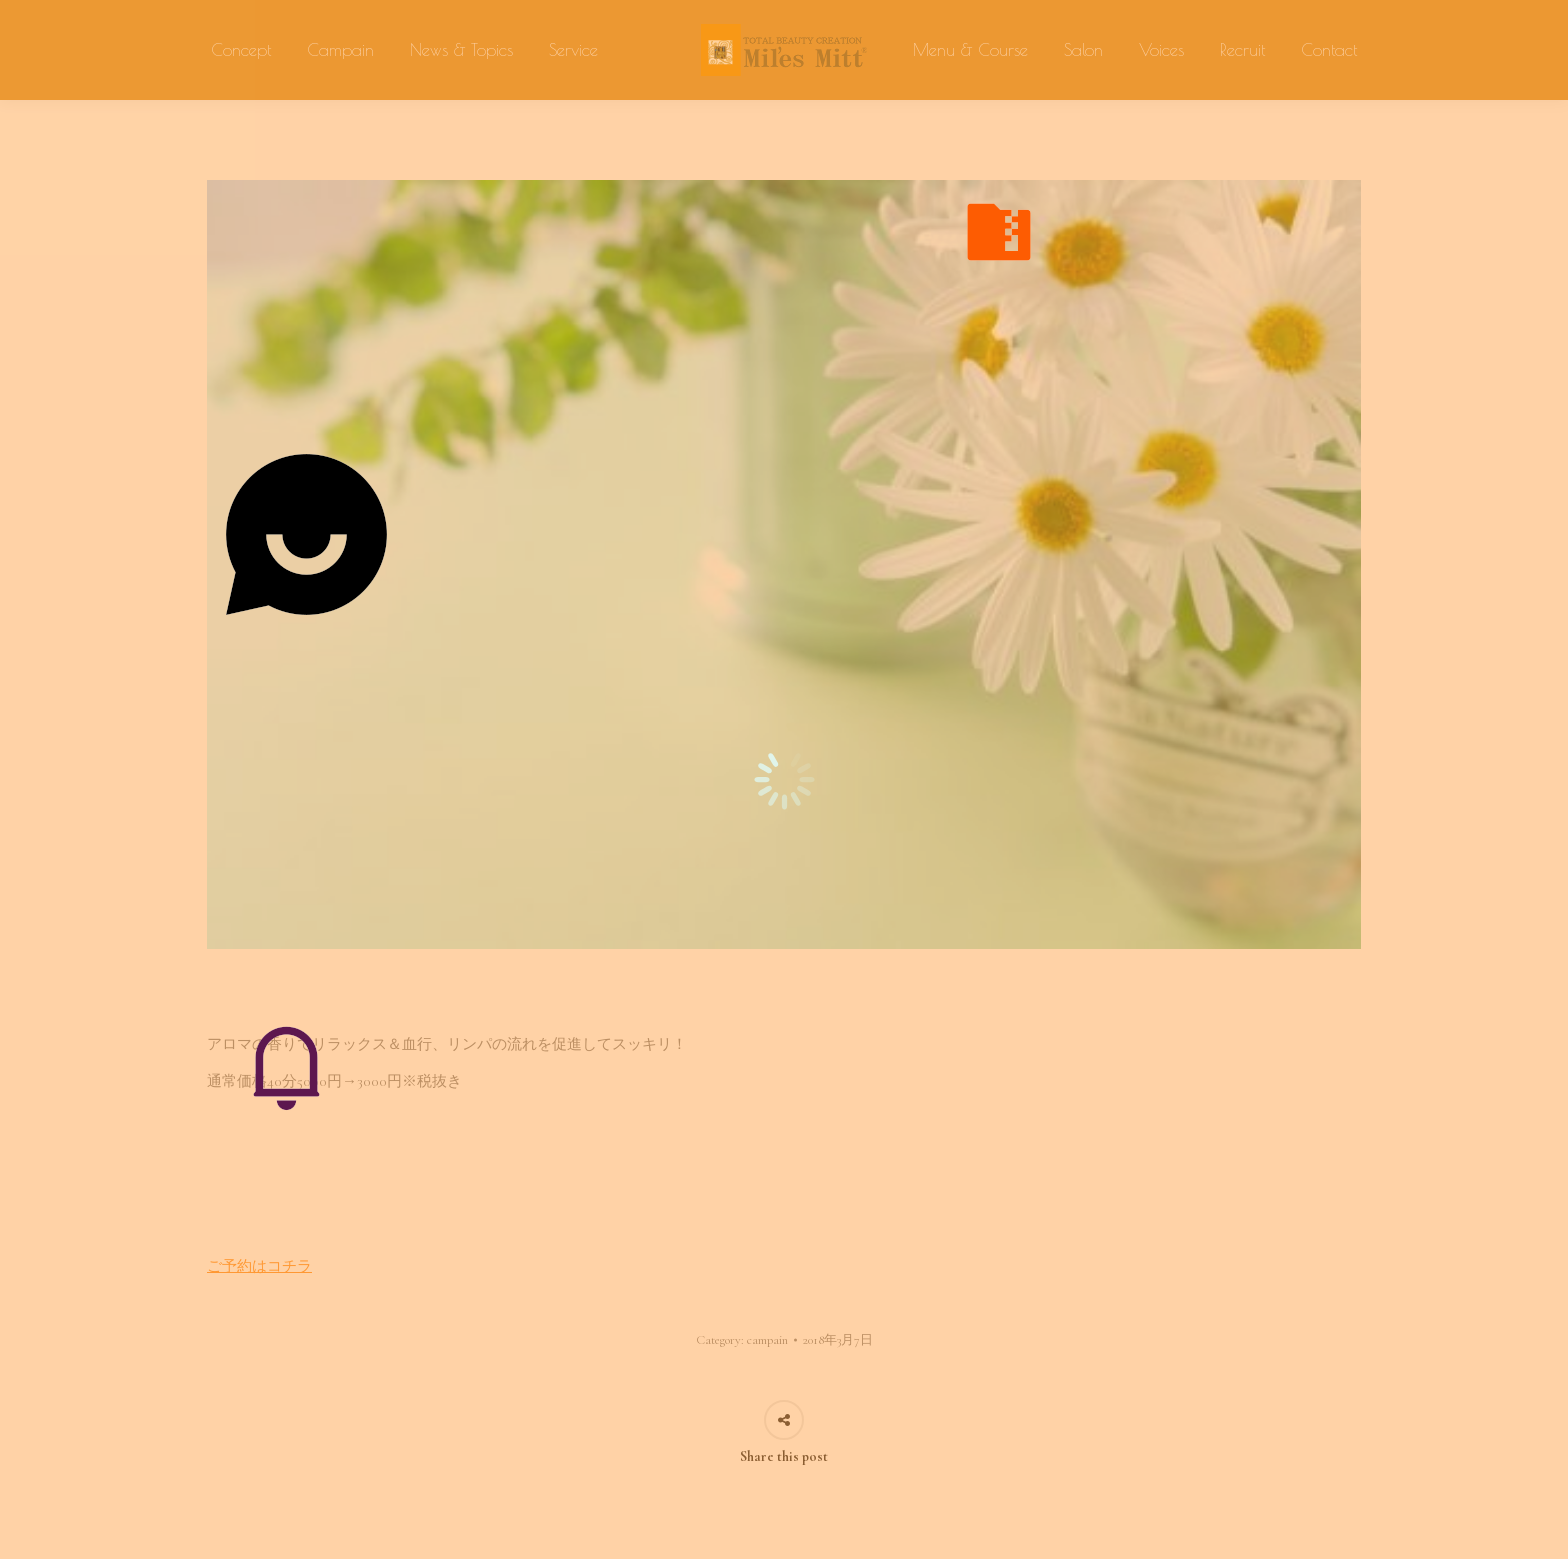 The image size is (1568, 1559). Describe the element at coordinates (999, 232) in the screenshot. I see `open compressed folder` at that location.